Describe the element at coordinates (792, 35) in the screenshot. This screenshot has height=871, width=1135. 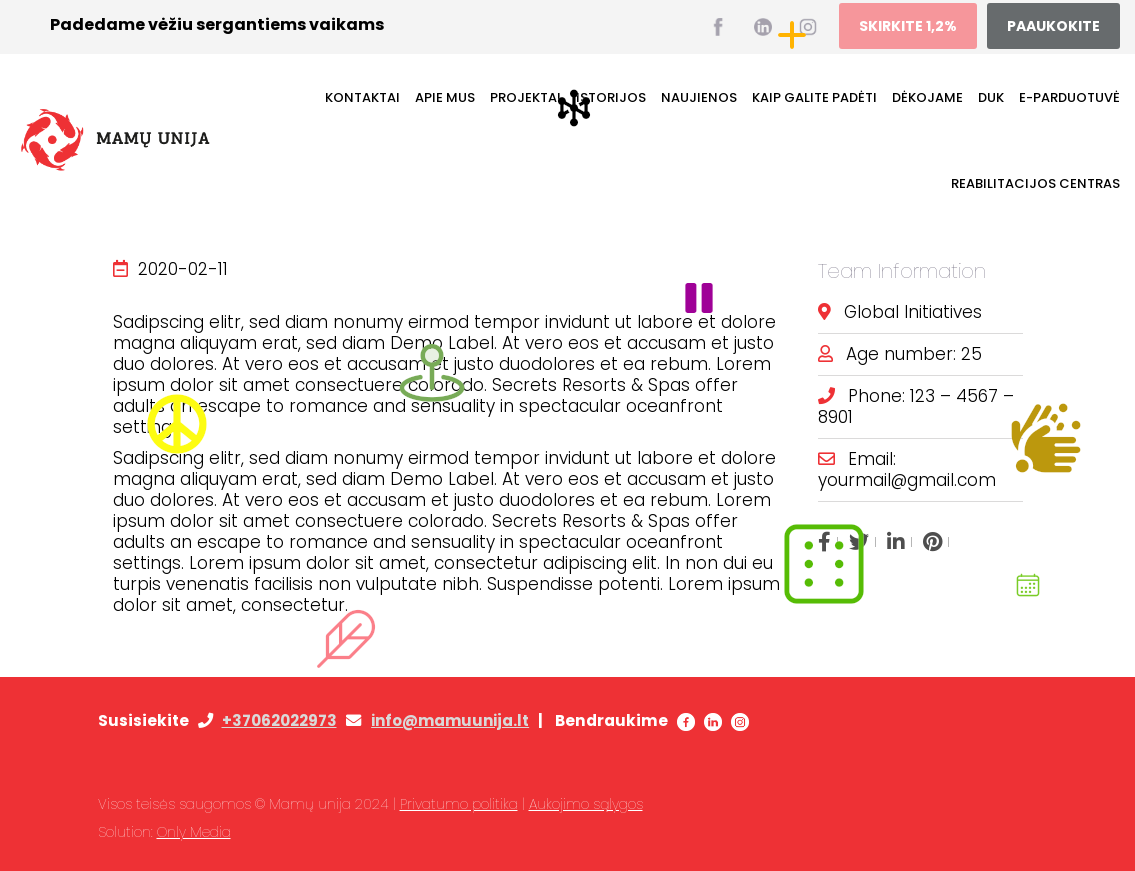
I see `add a new item` at that location.